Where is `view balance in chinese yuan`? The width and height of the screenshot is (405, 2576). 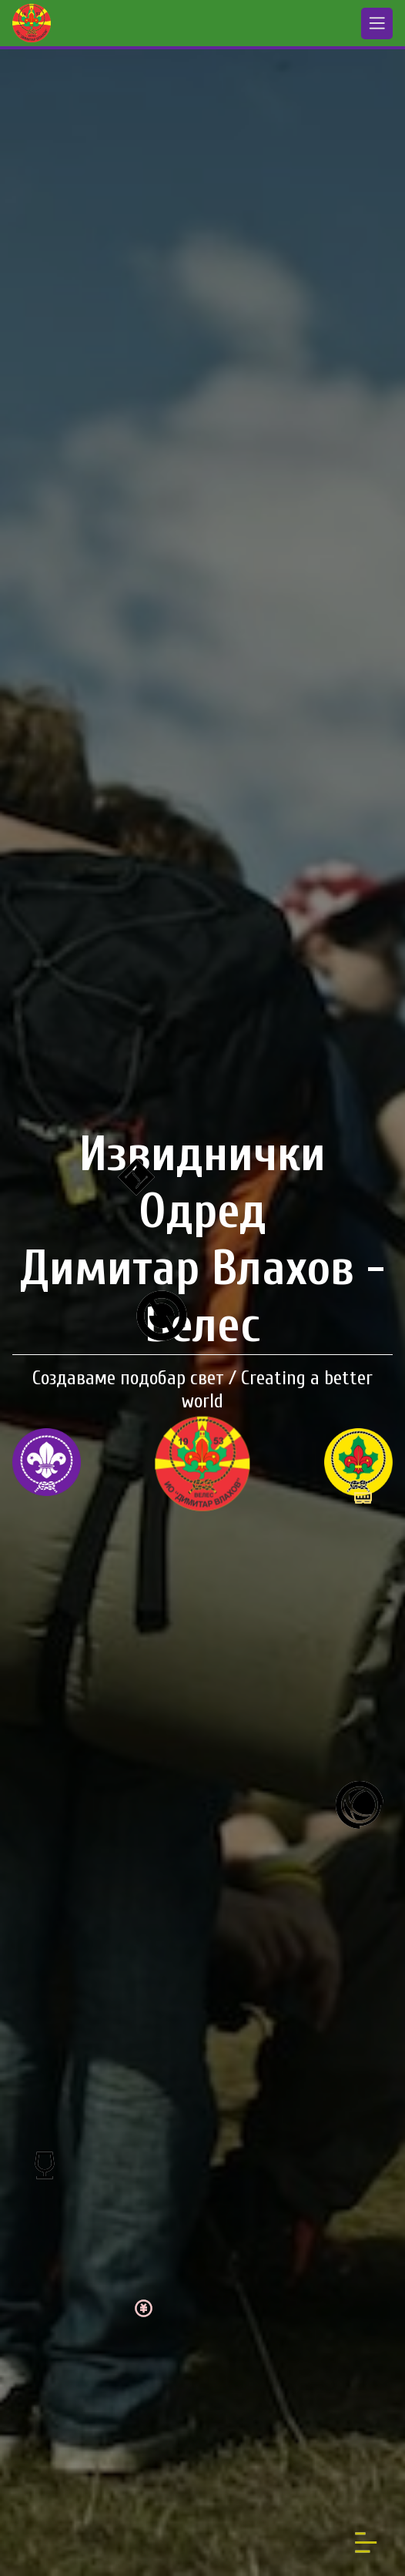
view balance in chinese yuan is located at coordinates (143, 2308).